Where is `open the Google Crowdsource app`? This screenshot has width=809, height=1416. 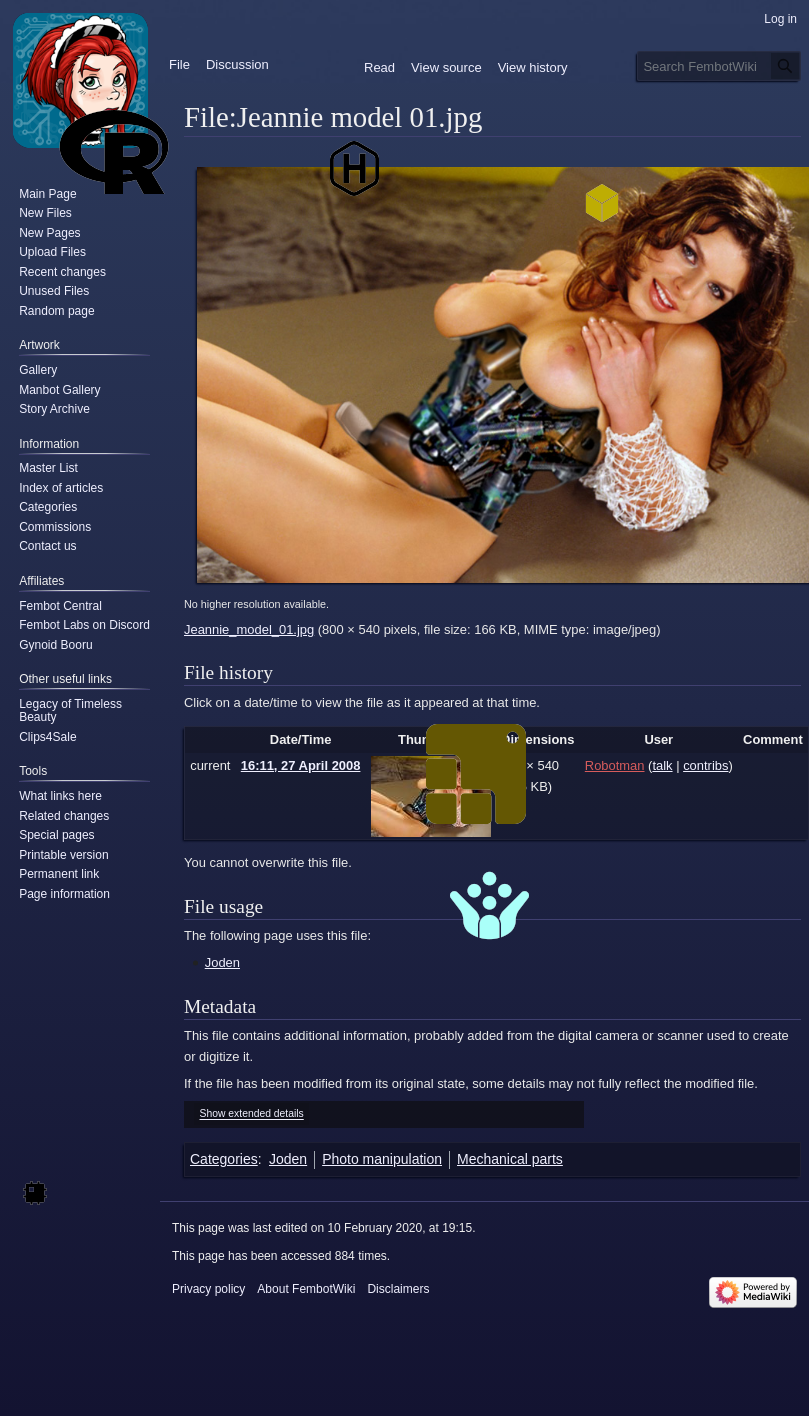
open the Google Crowdsource app is located at coordinates (489, 905).